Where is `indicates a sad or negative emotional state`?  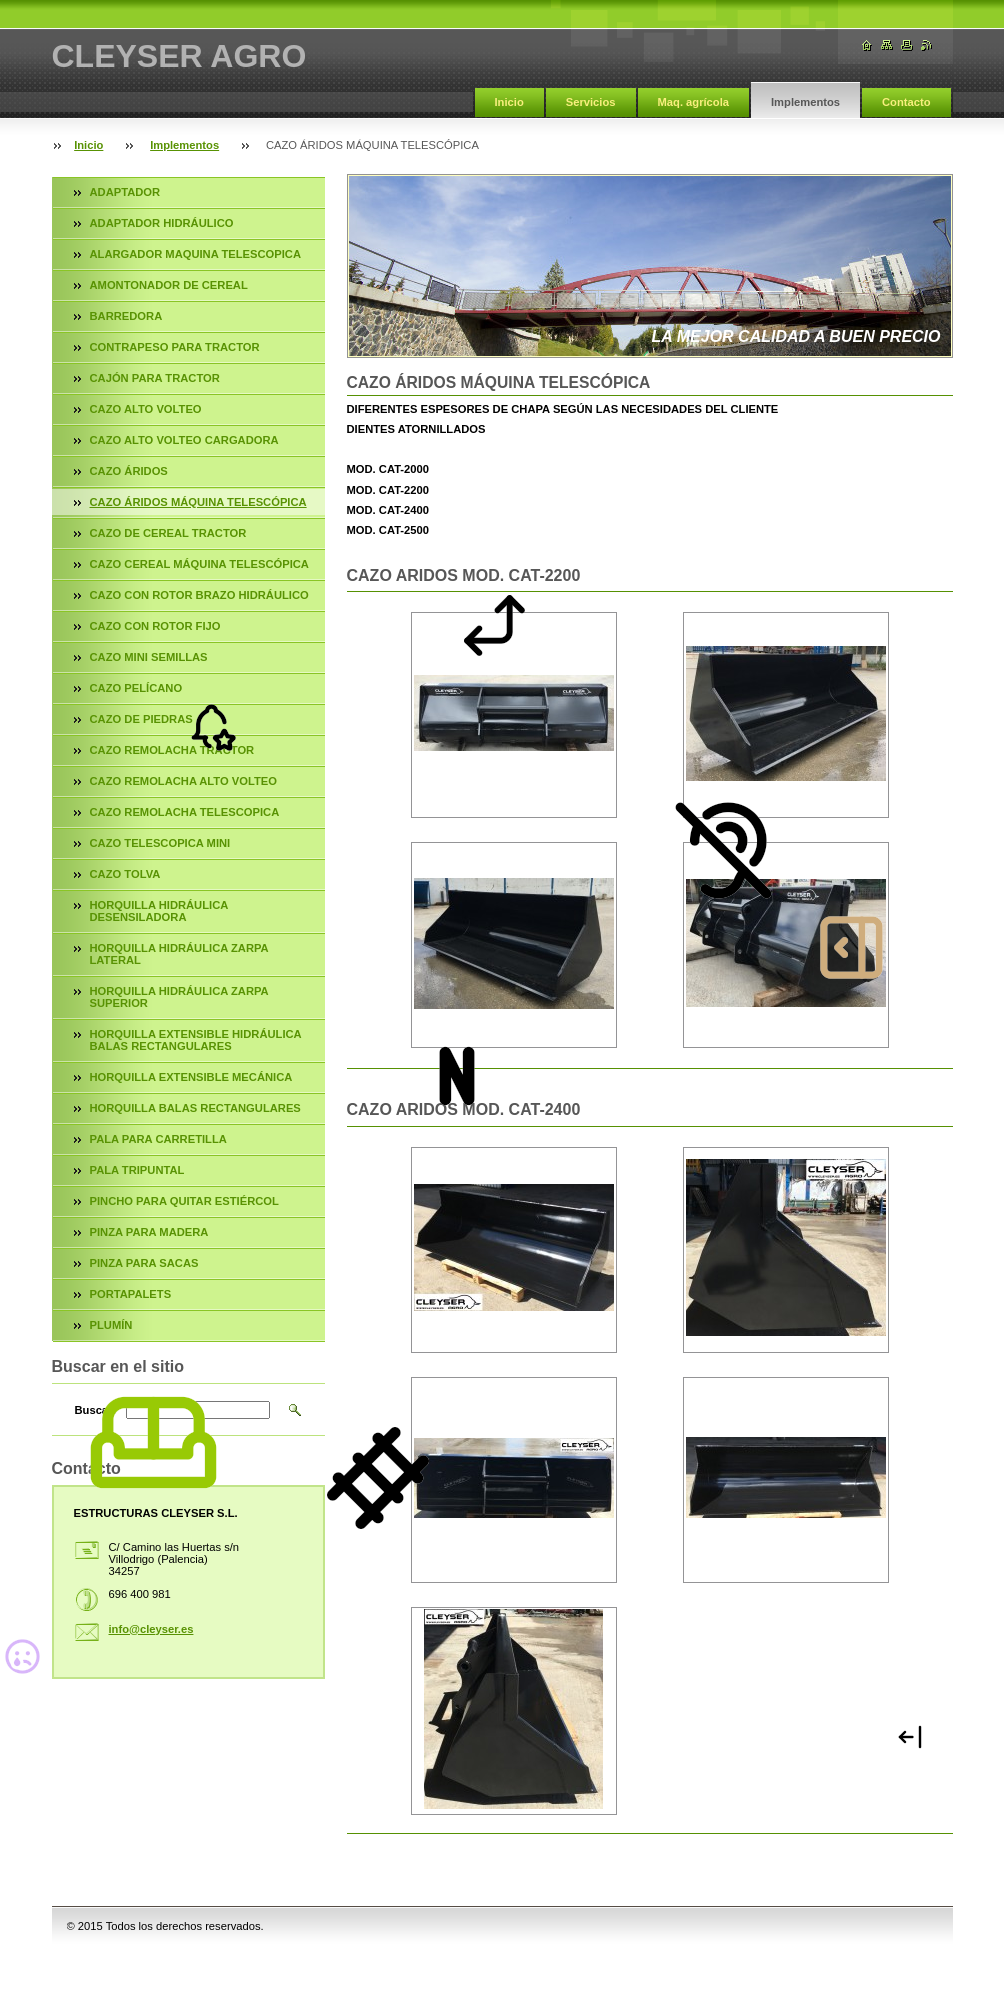 indicates a sad or negative emotional state is located at coordinates (22, 1656).